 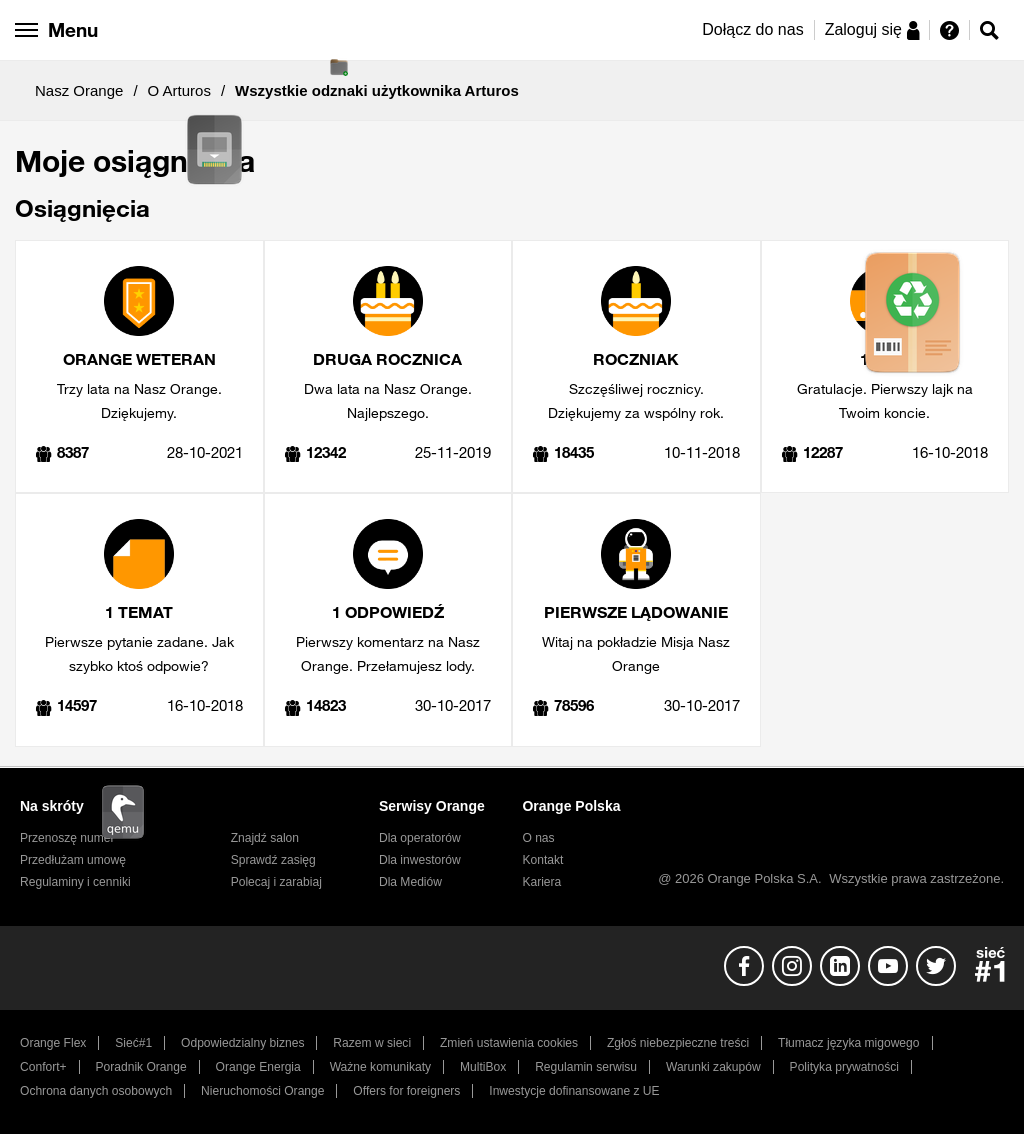 I want to click on gameboy ROM file type indicator, so click(x=214, y=149).